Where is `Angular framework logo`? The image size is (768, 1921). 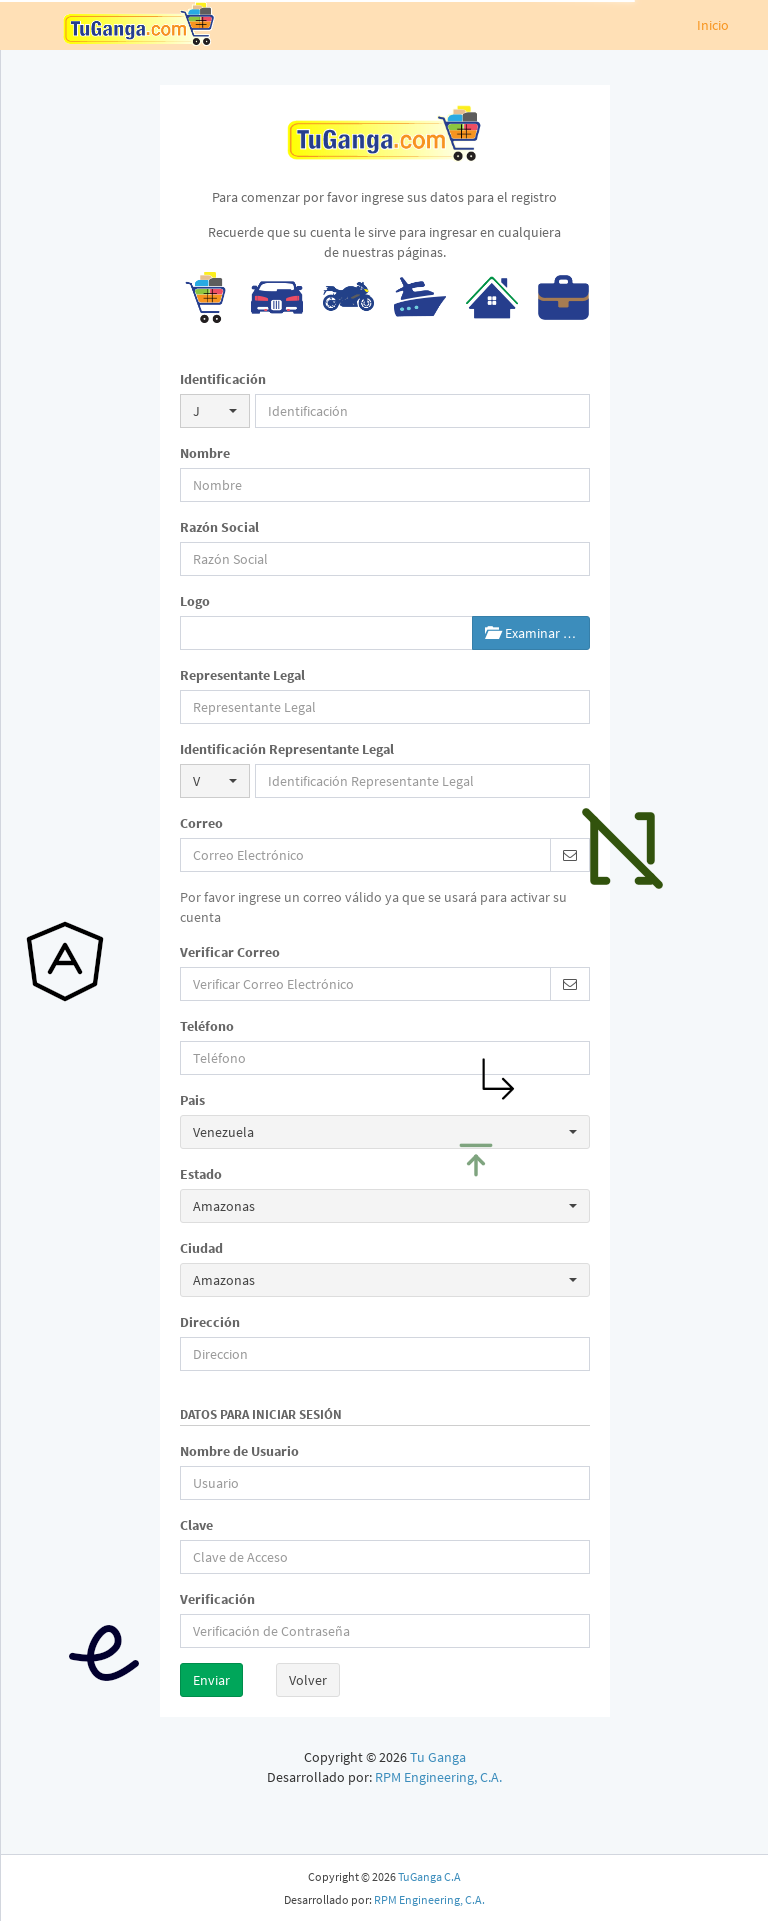
Angular framework logo is located at coordinates (65, 960).